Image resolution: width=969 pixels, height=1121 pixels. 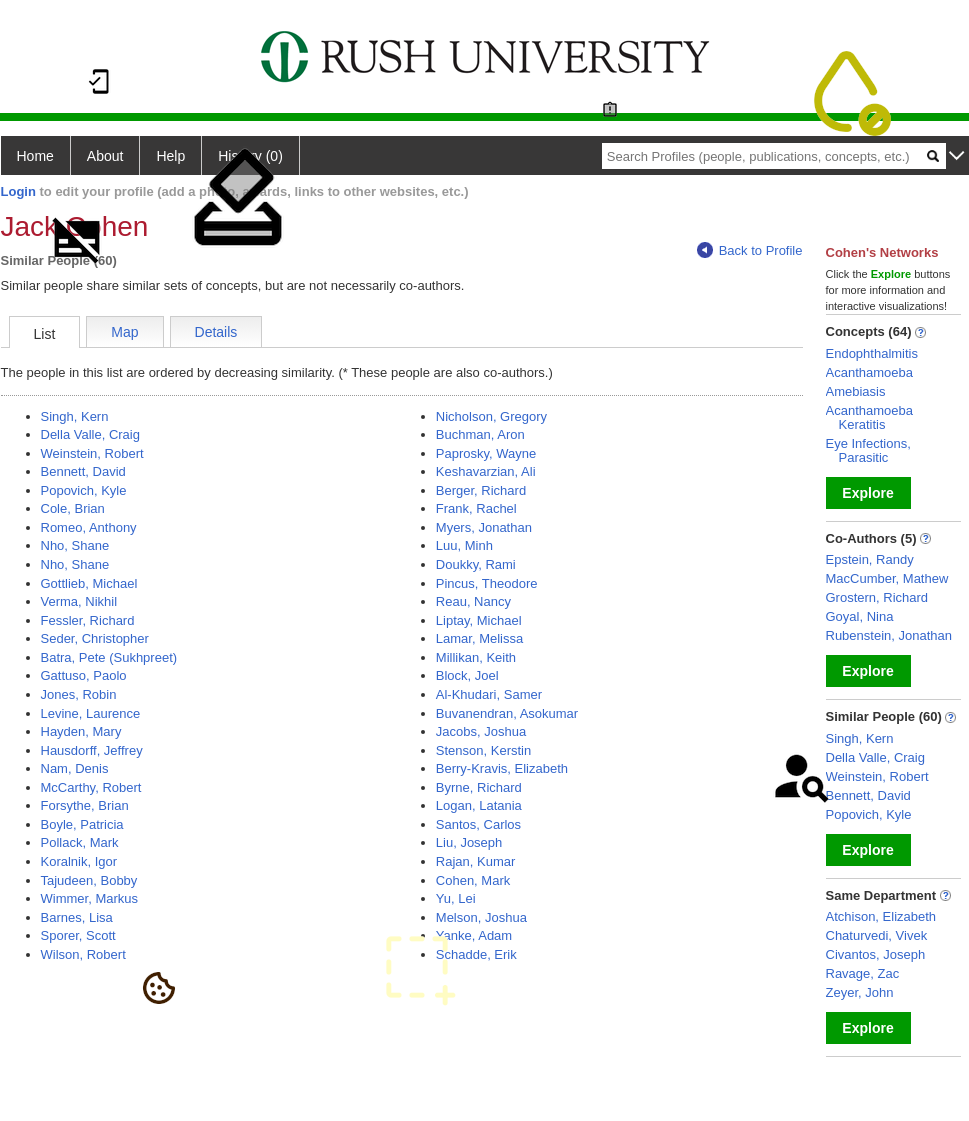 What do you see at coordinates (77, 239) in the screenshot?
I see `turn off subtitles or closed captions` at bounding box center [77, 239].